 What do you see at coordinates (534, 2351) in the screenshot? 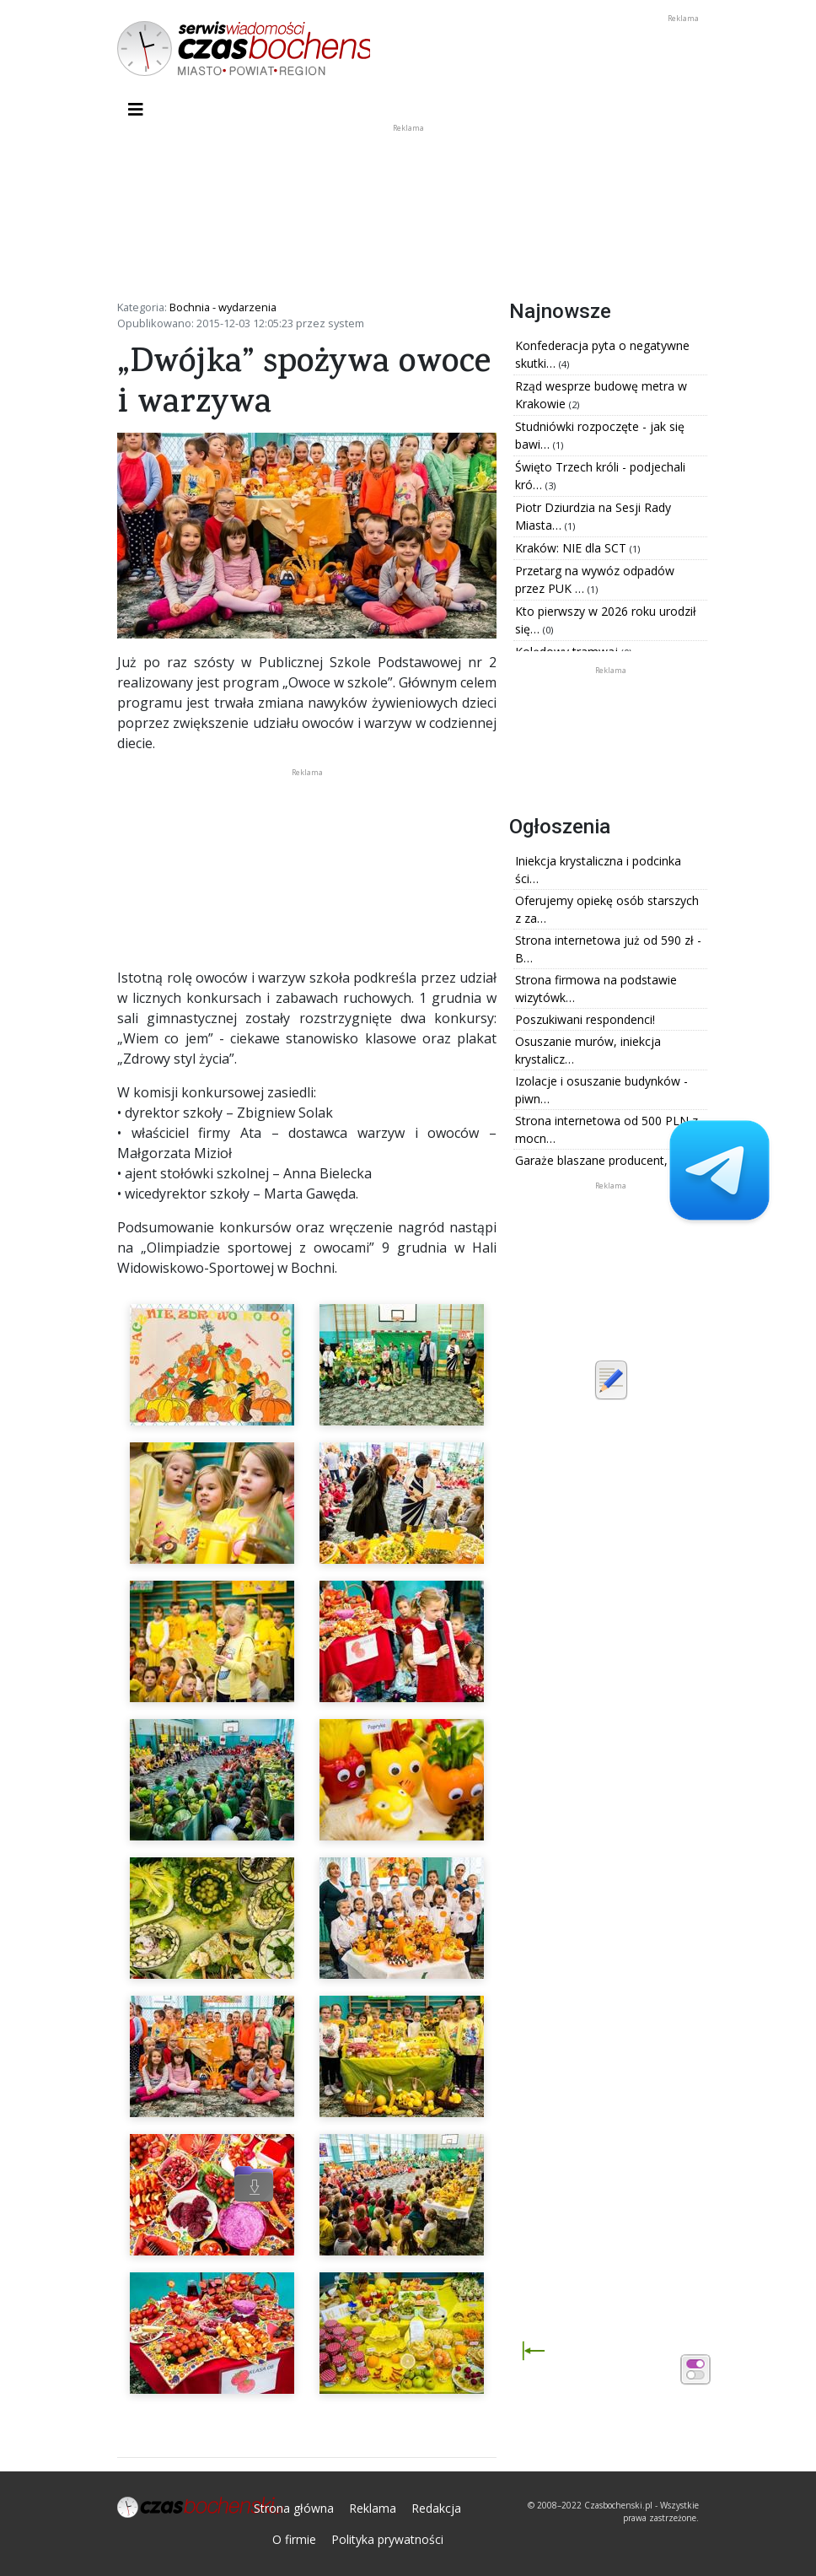
I see `go to the first item in a list or sequence` at bounding box center [534, 2351].